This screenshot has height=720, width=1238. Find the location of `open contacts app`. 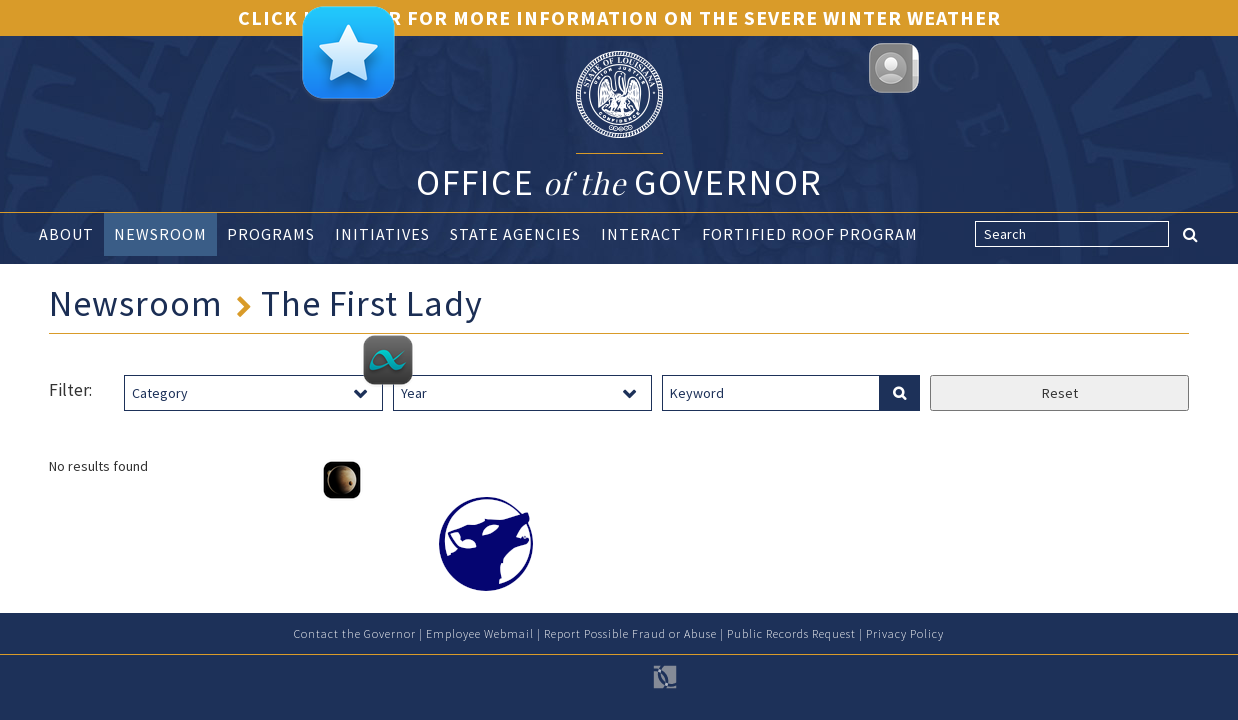

open contacts app is located at coordinates (894, 68).